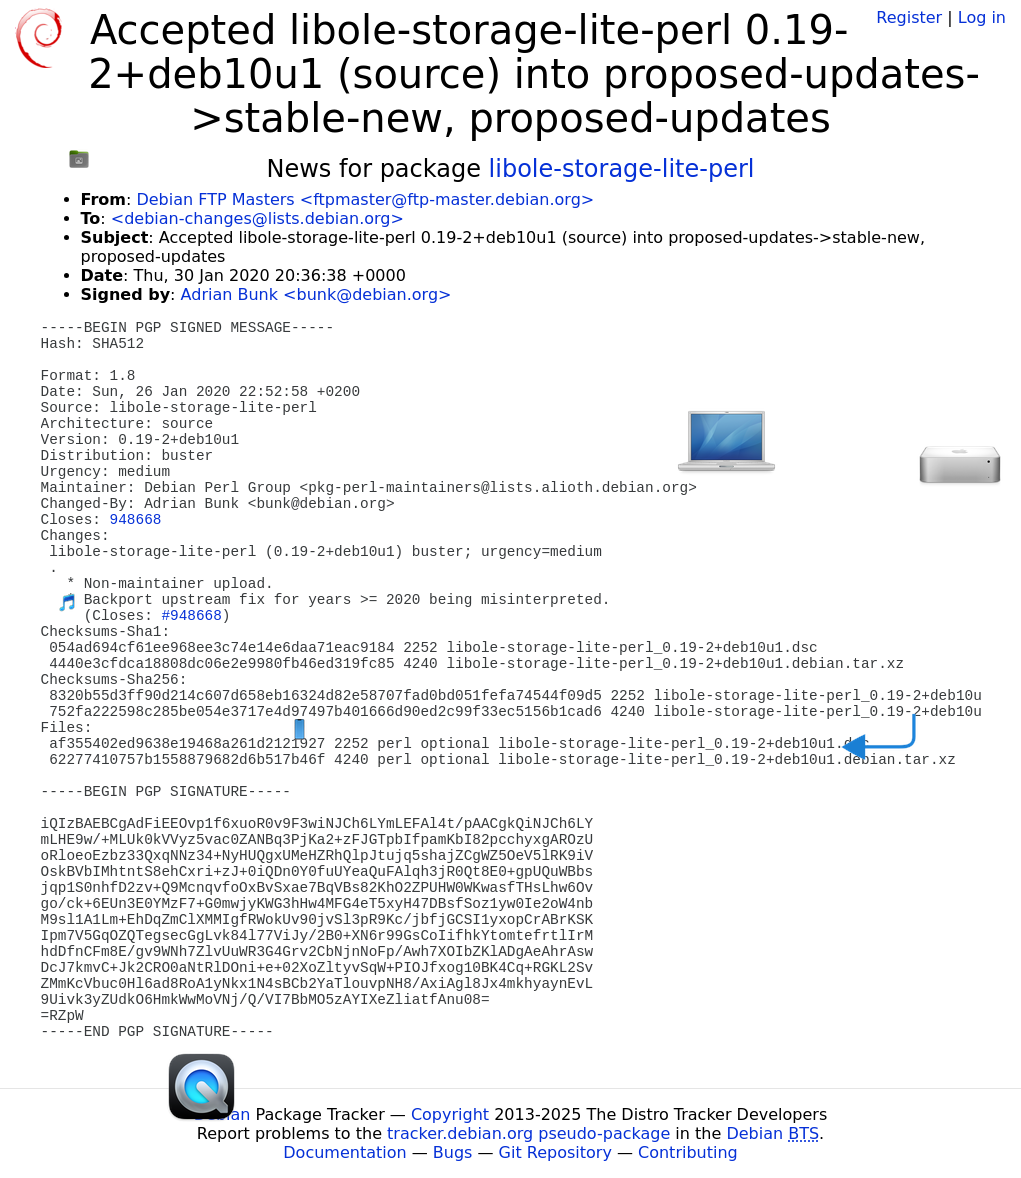 This screenshot has width=1021, height=1178. Describe the element at coordinates (726, 435) in the screenshot. I see `represents a powerbook g4 12-inch laptop device` at that location.